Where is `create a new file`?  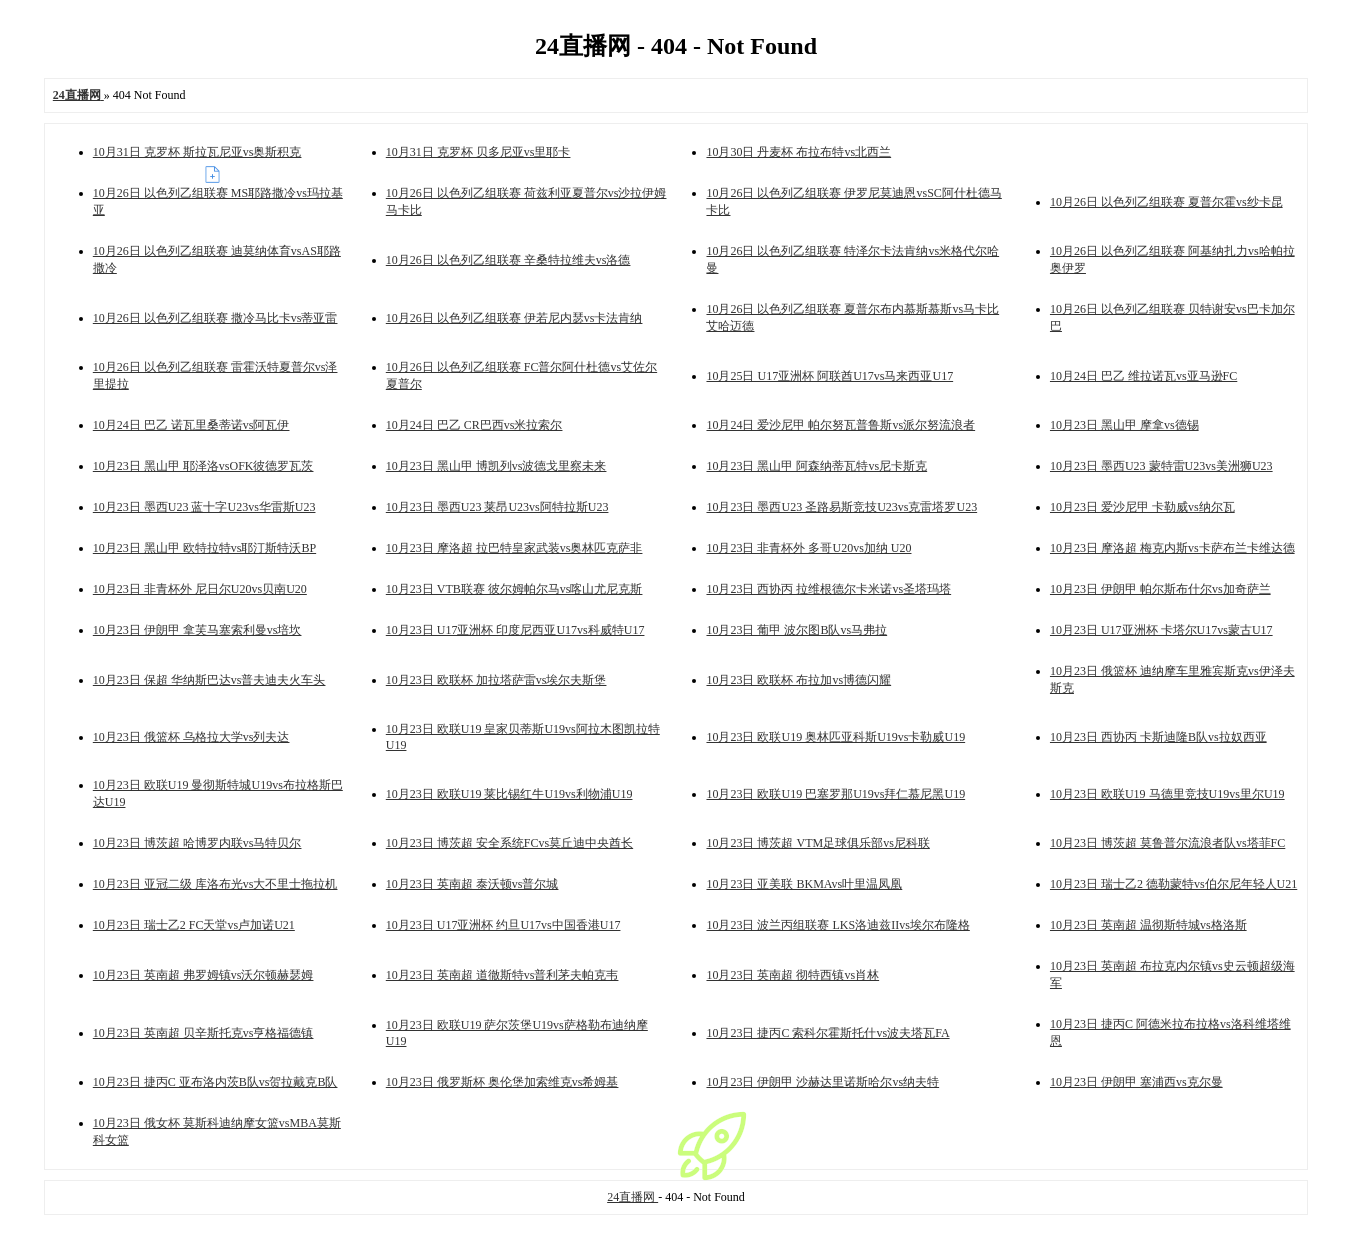
create a new file is located at coordinates (212, 174).